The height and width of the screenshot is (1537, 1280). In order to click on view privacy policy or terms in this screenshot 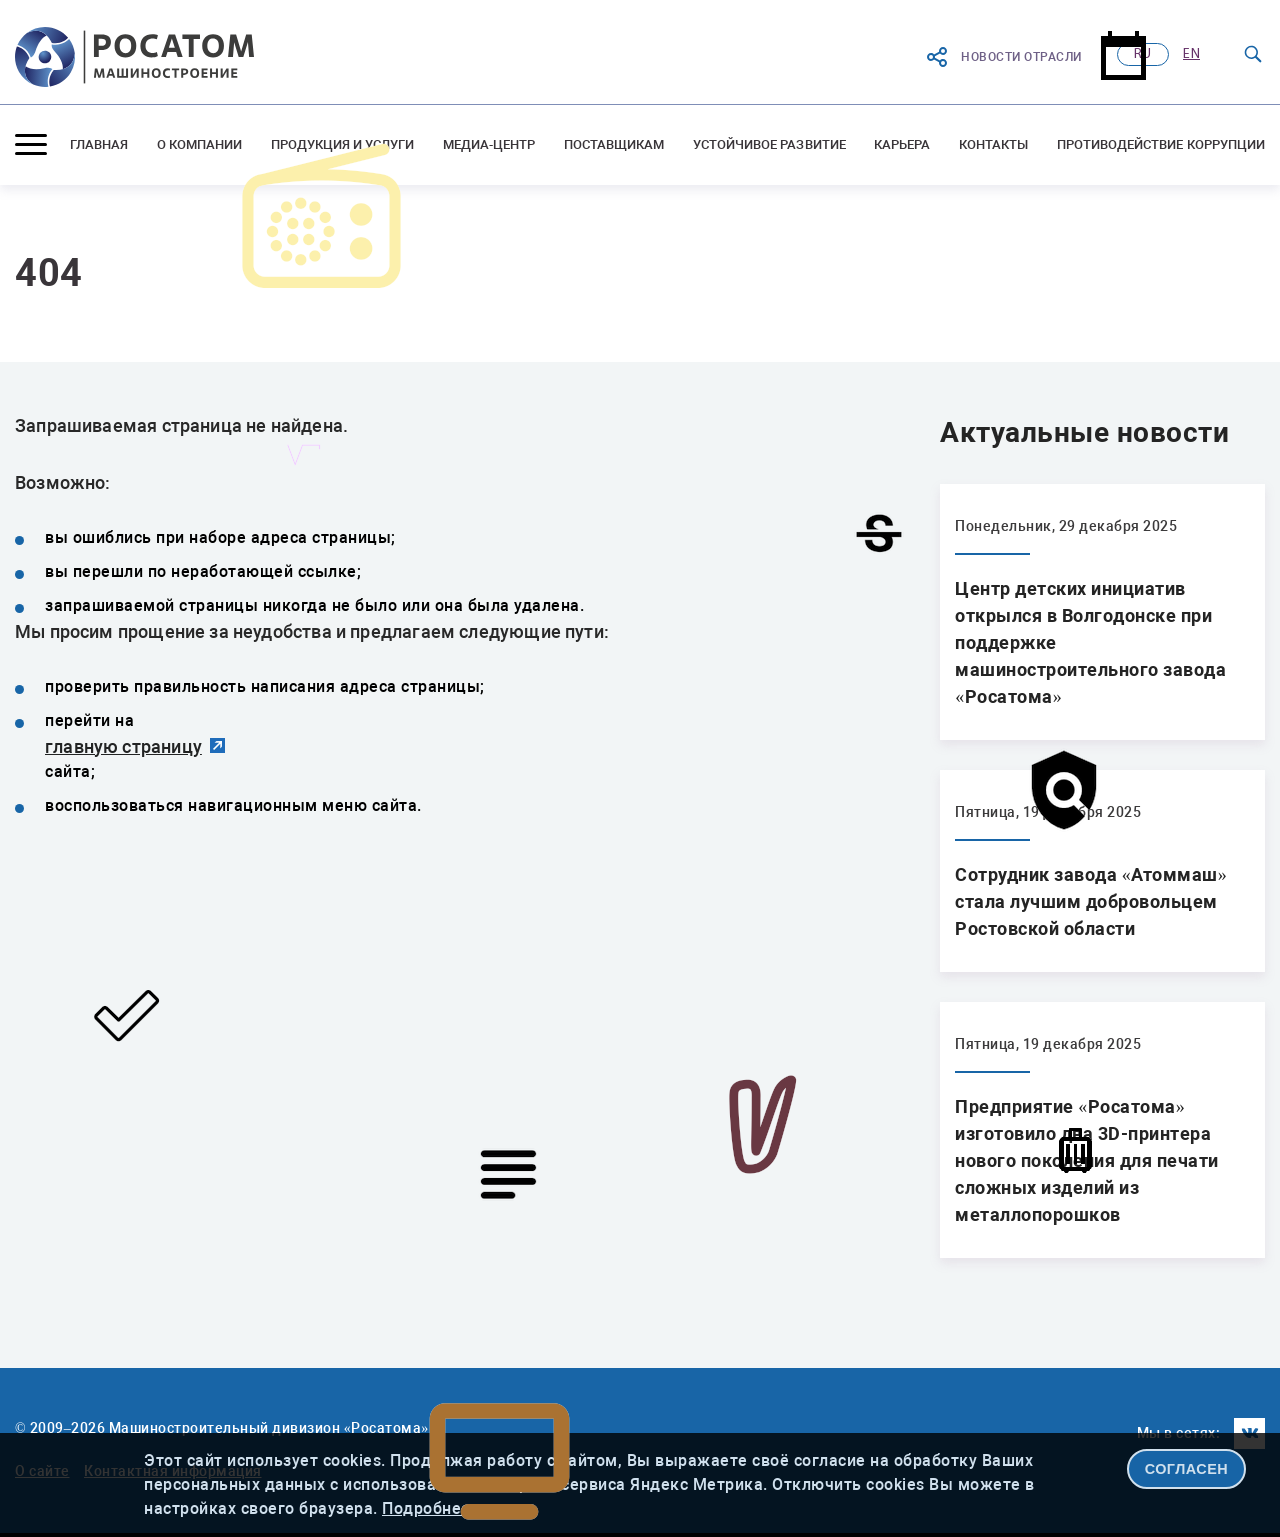, I will do `click(1064, 790)`.